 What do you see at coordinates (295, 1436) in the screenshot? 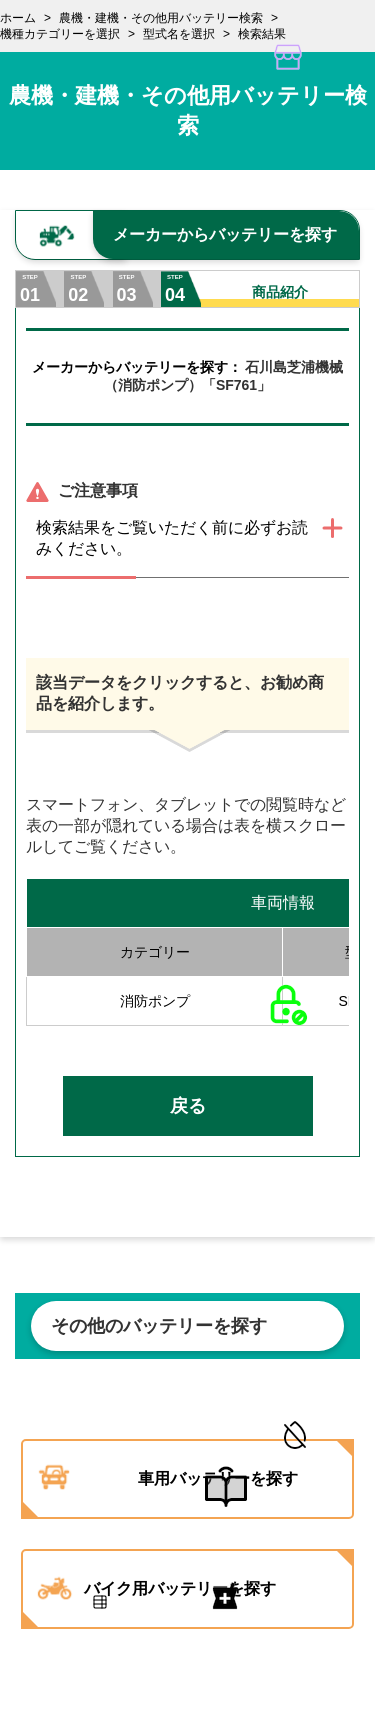
I see `disable water or liquid detection` at bounding box center [295, 1436].